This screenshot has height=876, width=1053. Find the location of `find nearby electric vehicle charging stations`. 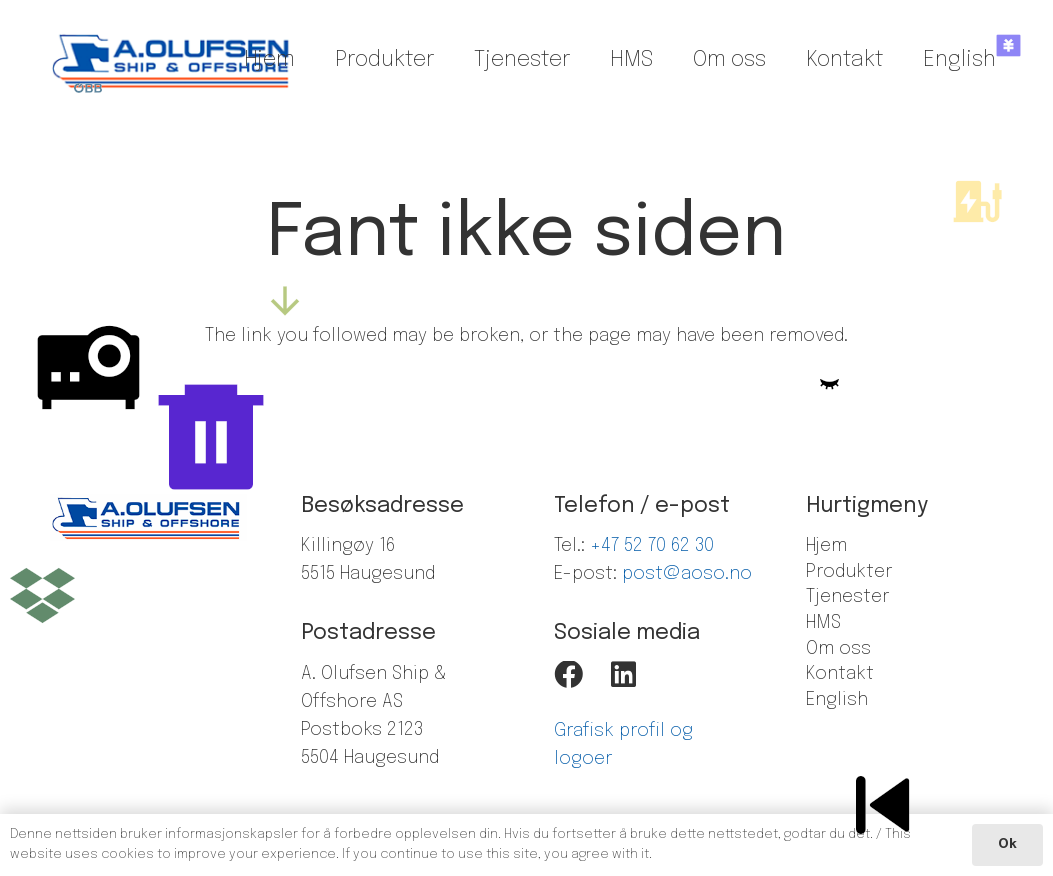

find nearby electric vehicle charging stations is located at coordinates (976, 201).